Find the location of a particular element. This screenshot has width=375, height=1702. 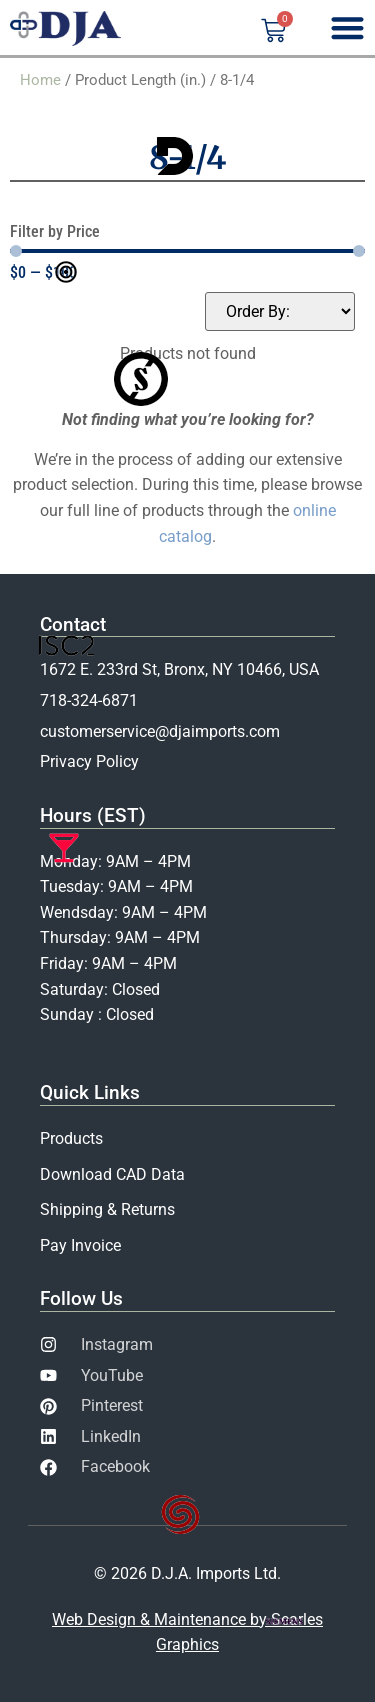

ISC² official logo is located at coordinates (66, 645).